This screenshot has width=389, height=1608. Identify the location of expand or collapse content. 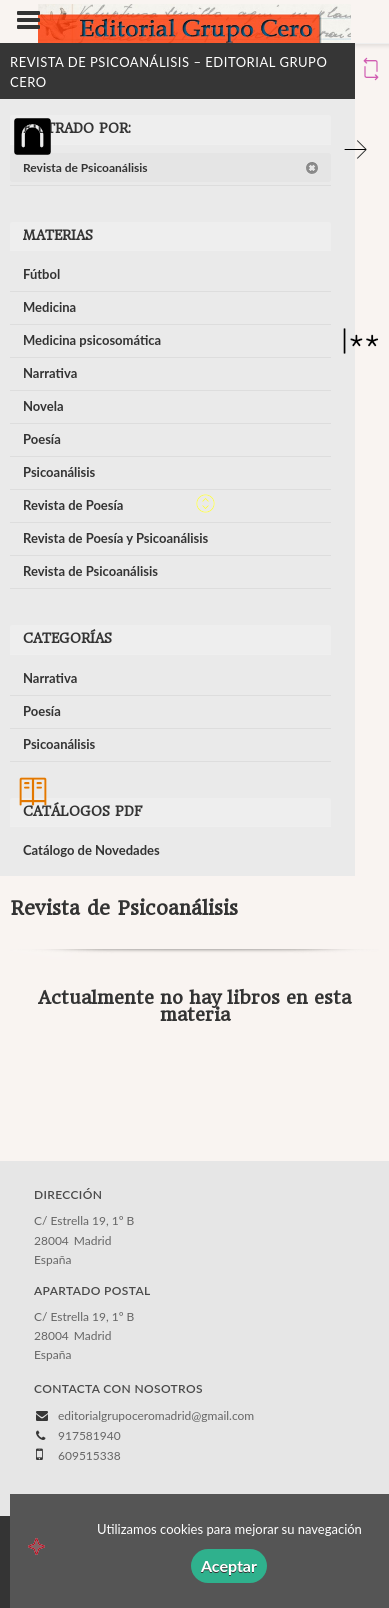
(205, 503).